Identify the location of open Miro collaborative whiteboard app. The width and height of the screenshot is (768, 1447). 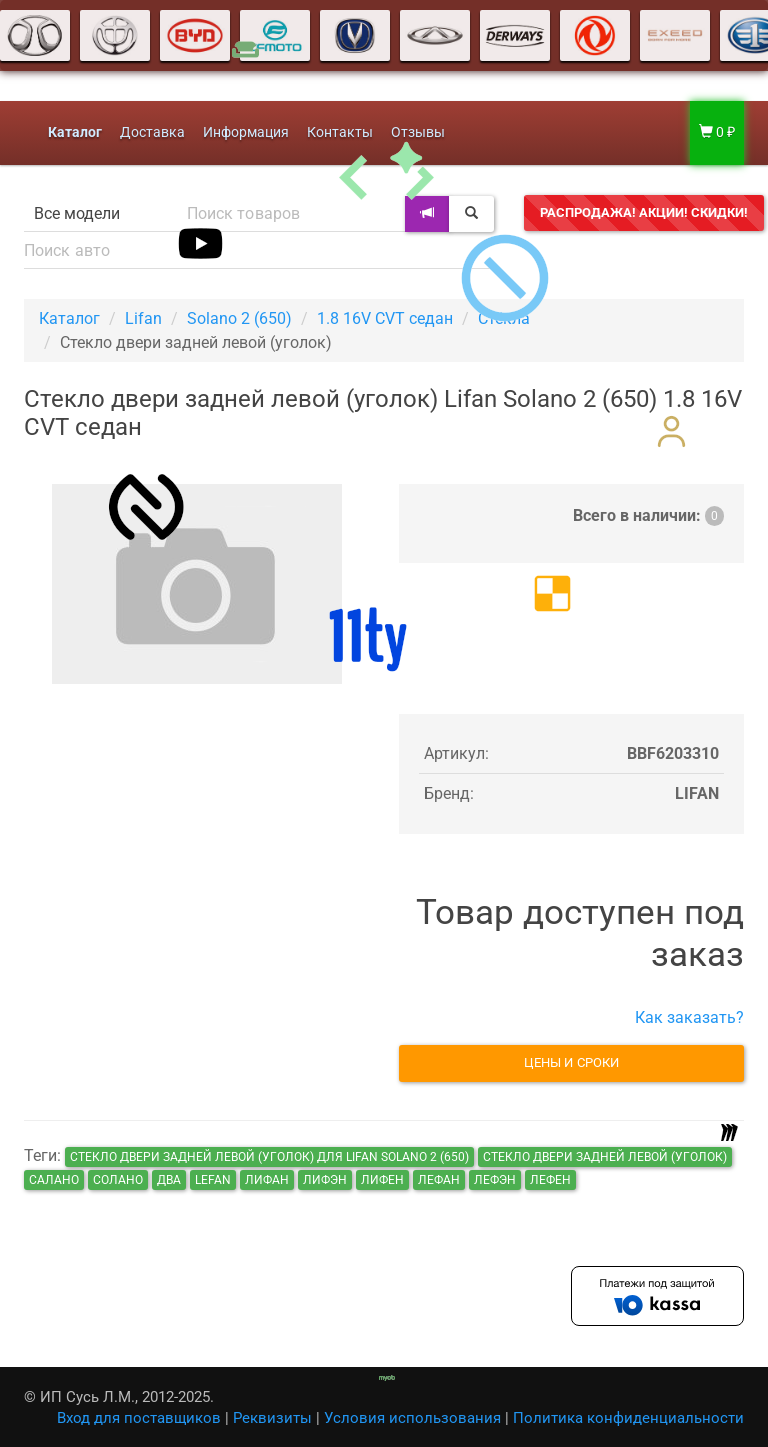
(729, 1132).